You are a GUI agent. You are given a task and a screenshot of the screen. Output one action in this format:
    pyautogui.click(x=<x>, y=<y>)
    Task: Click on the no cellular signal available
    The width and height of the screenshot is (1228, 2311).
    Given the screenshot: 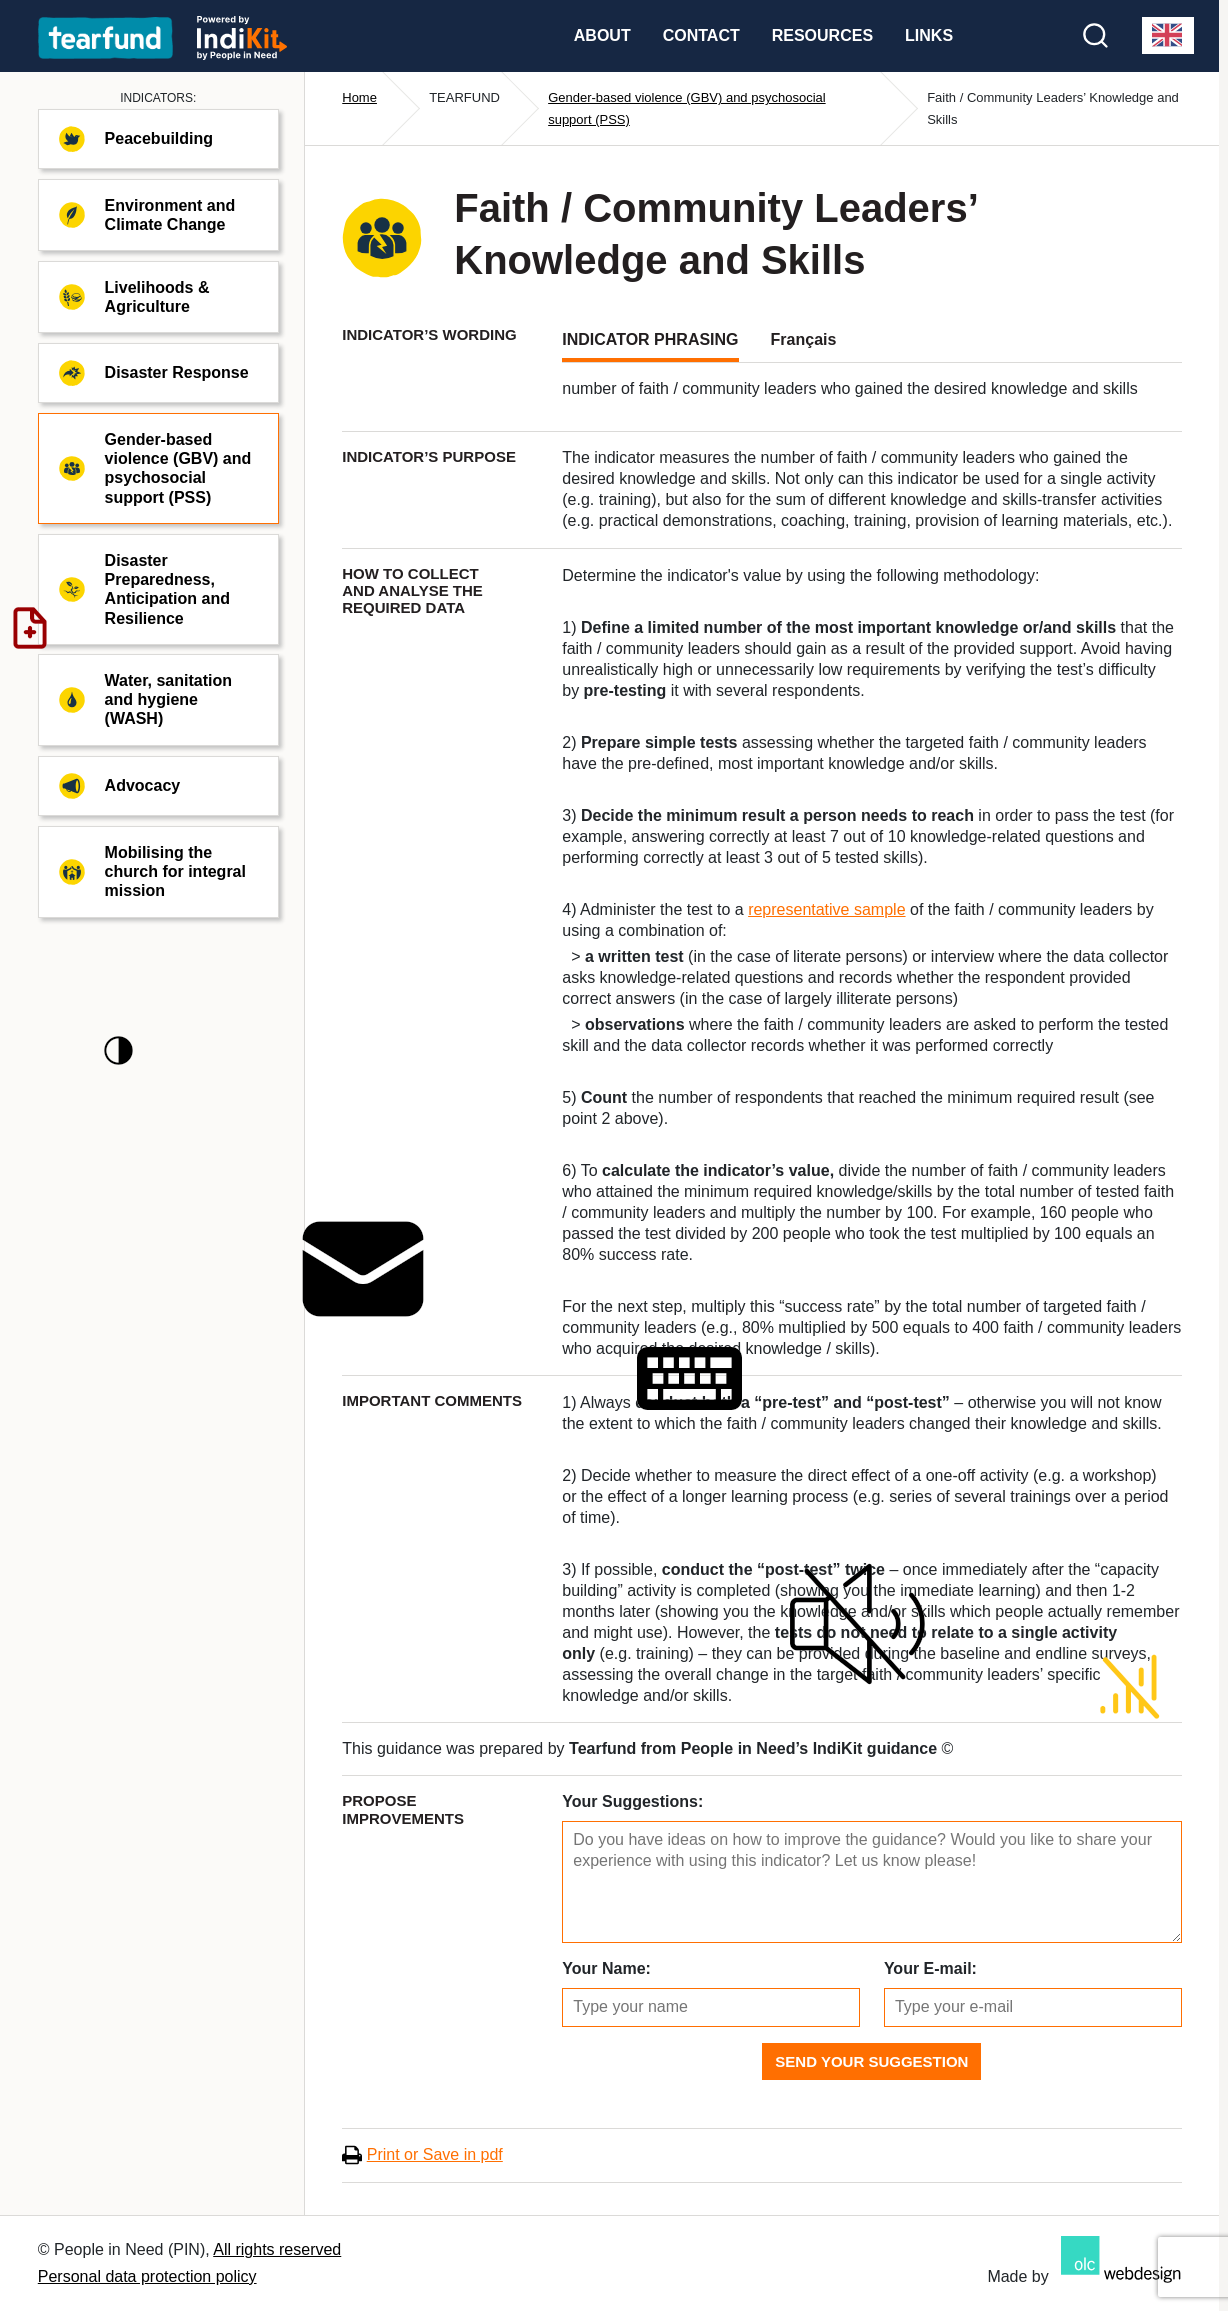 What is the action you would take?
    pyautogui.click(x=1131, y=1688)
    